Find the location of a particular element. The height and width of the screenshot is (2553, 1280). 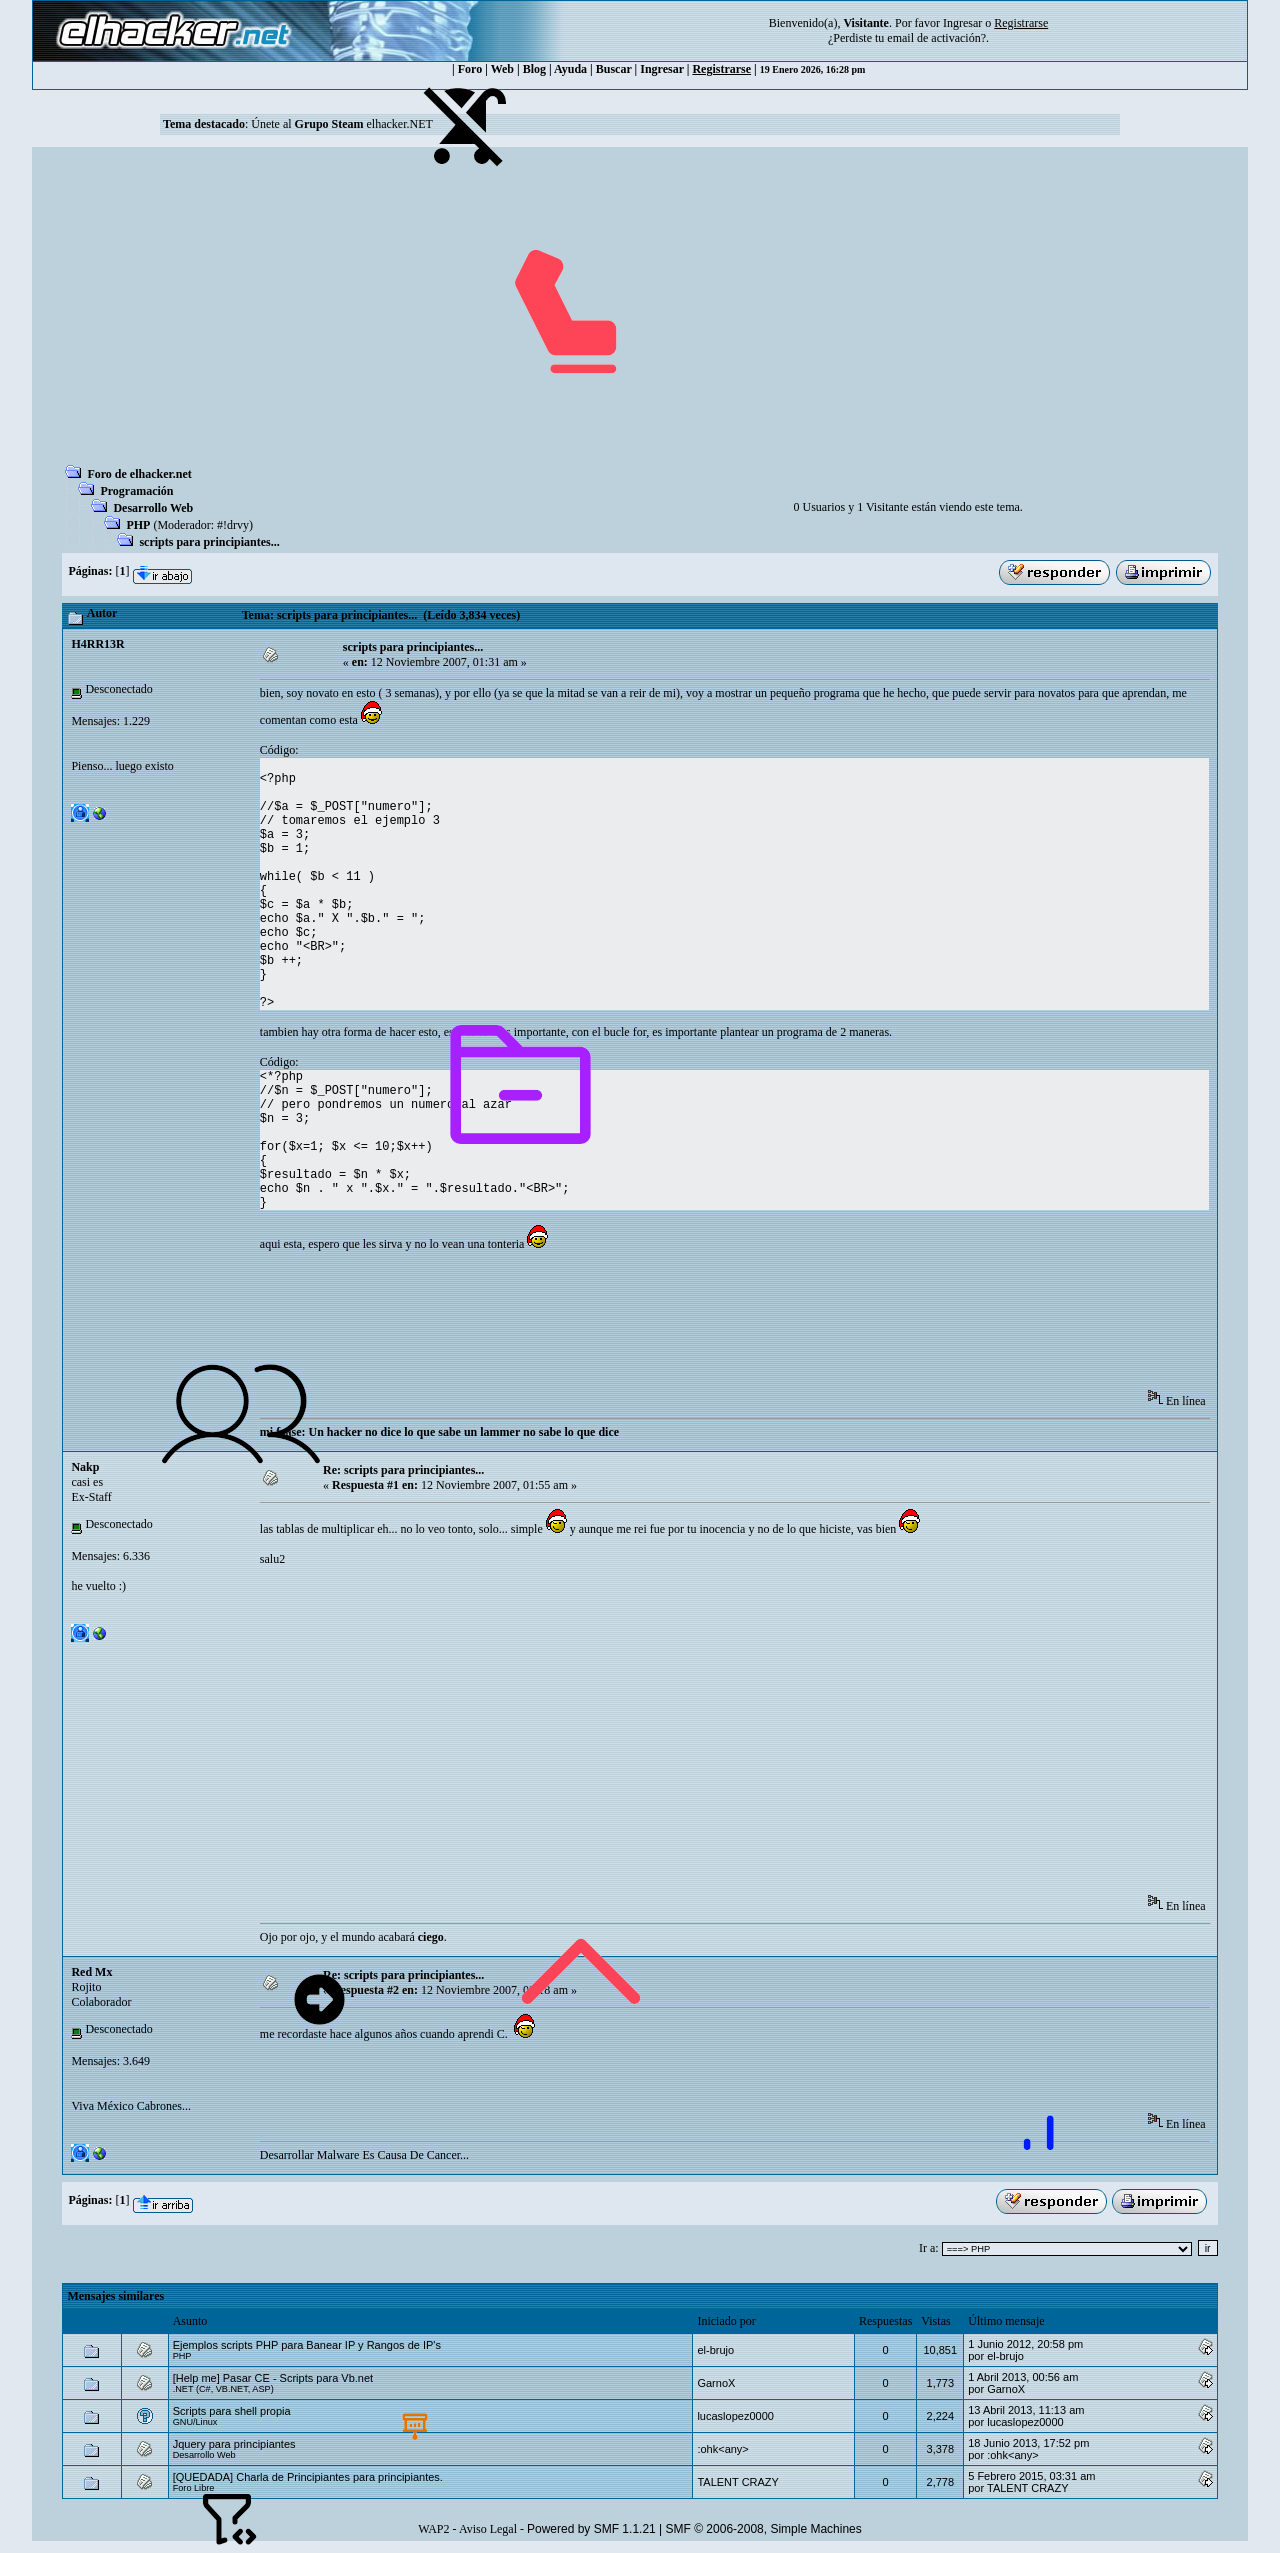

remove a file or item from this folder is located at coordinates (520, 1084).